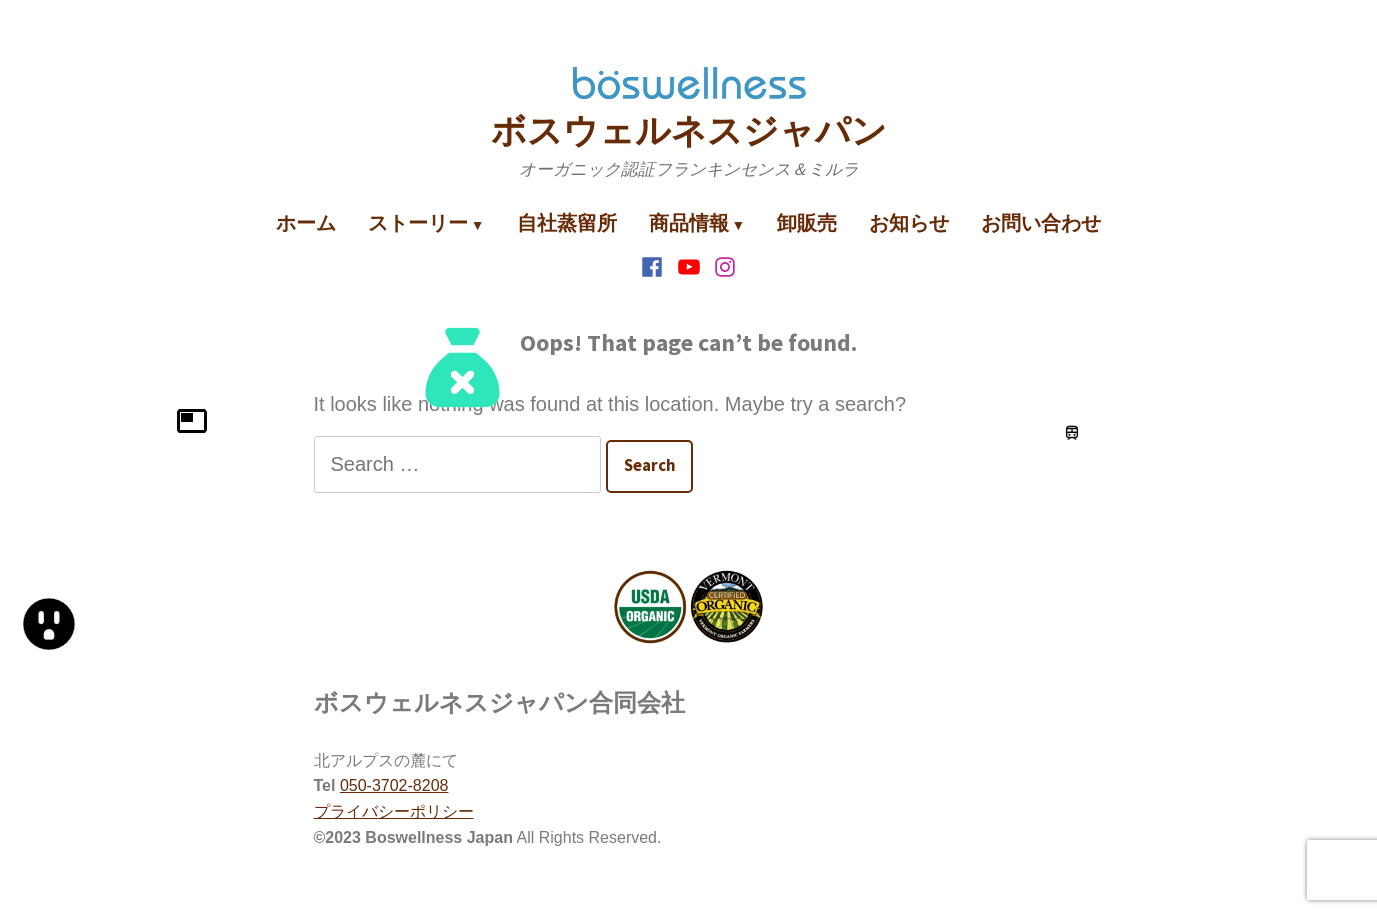 This screenshot has width=1377, height=914. I want to click on view train schedules or routes, so click(1072, 433).